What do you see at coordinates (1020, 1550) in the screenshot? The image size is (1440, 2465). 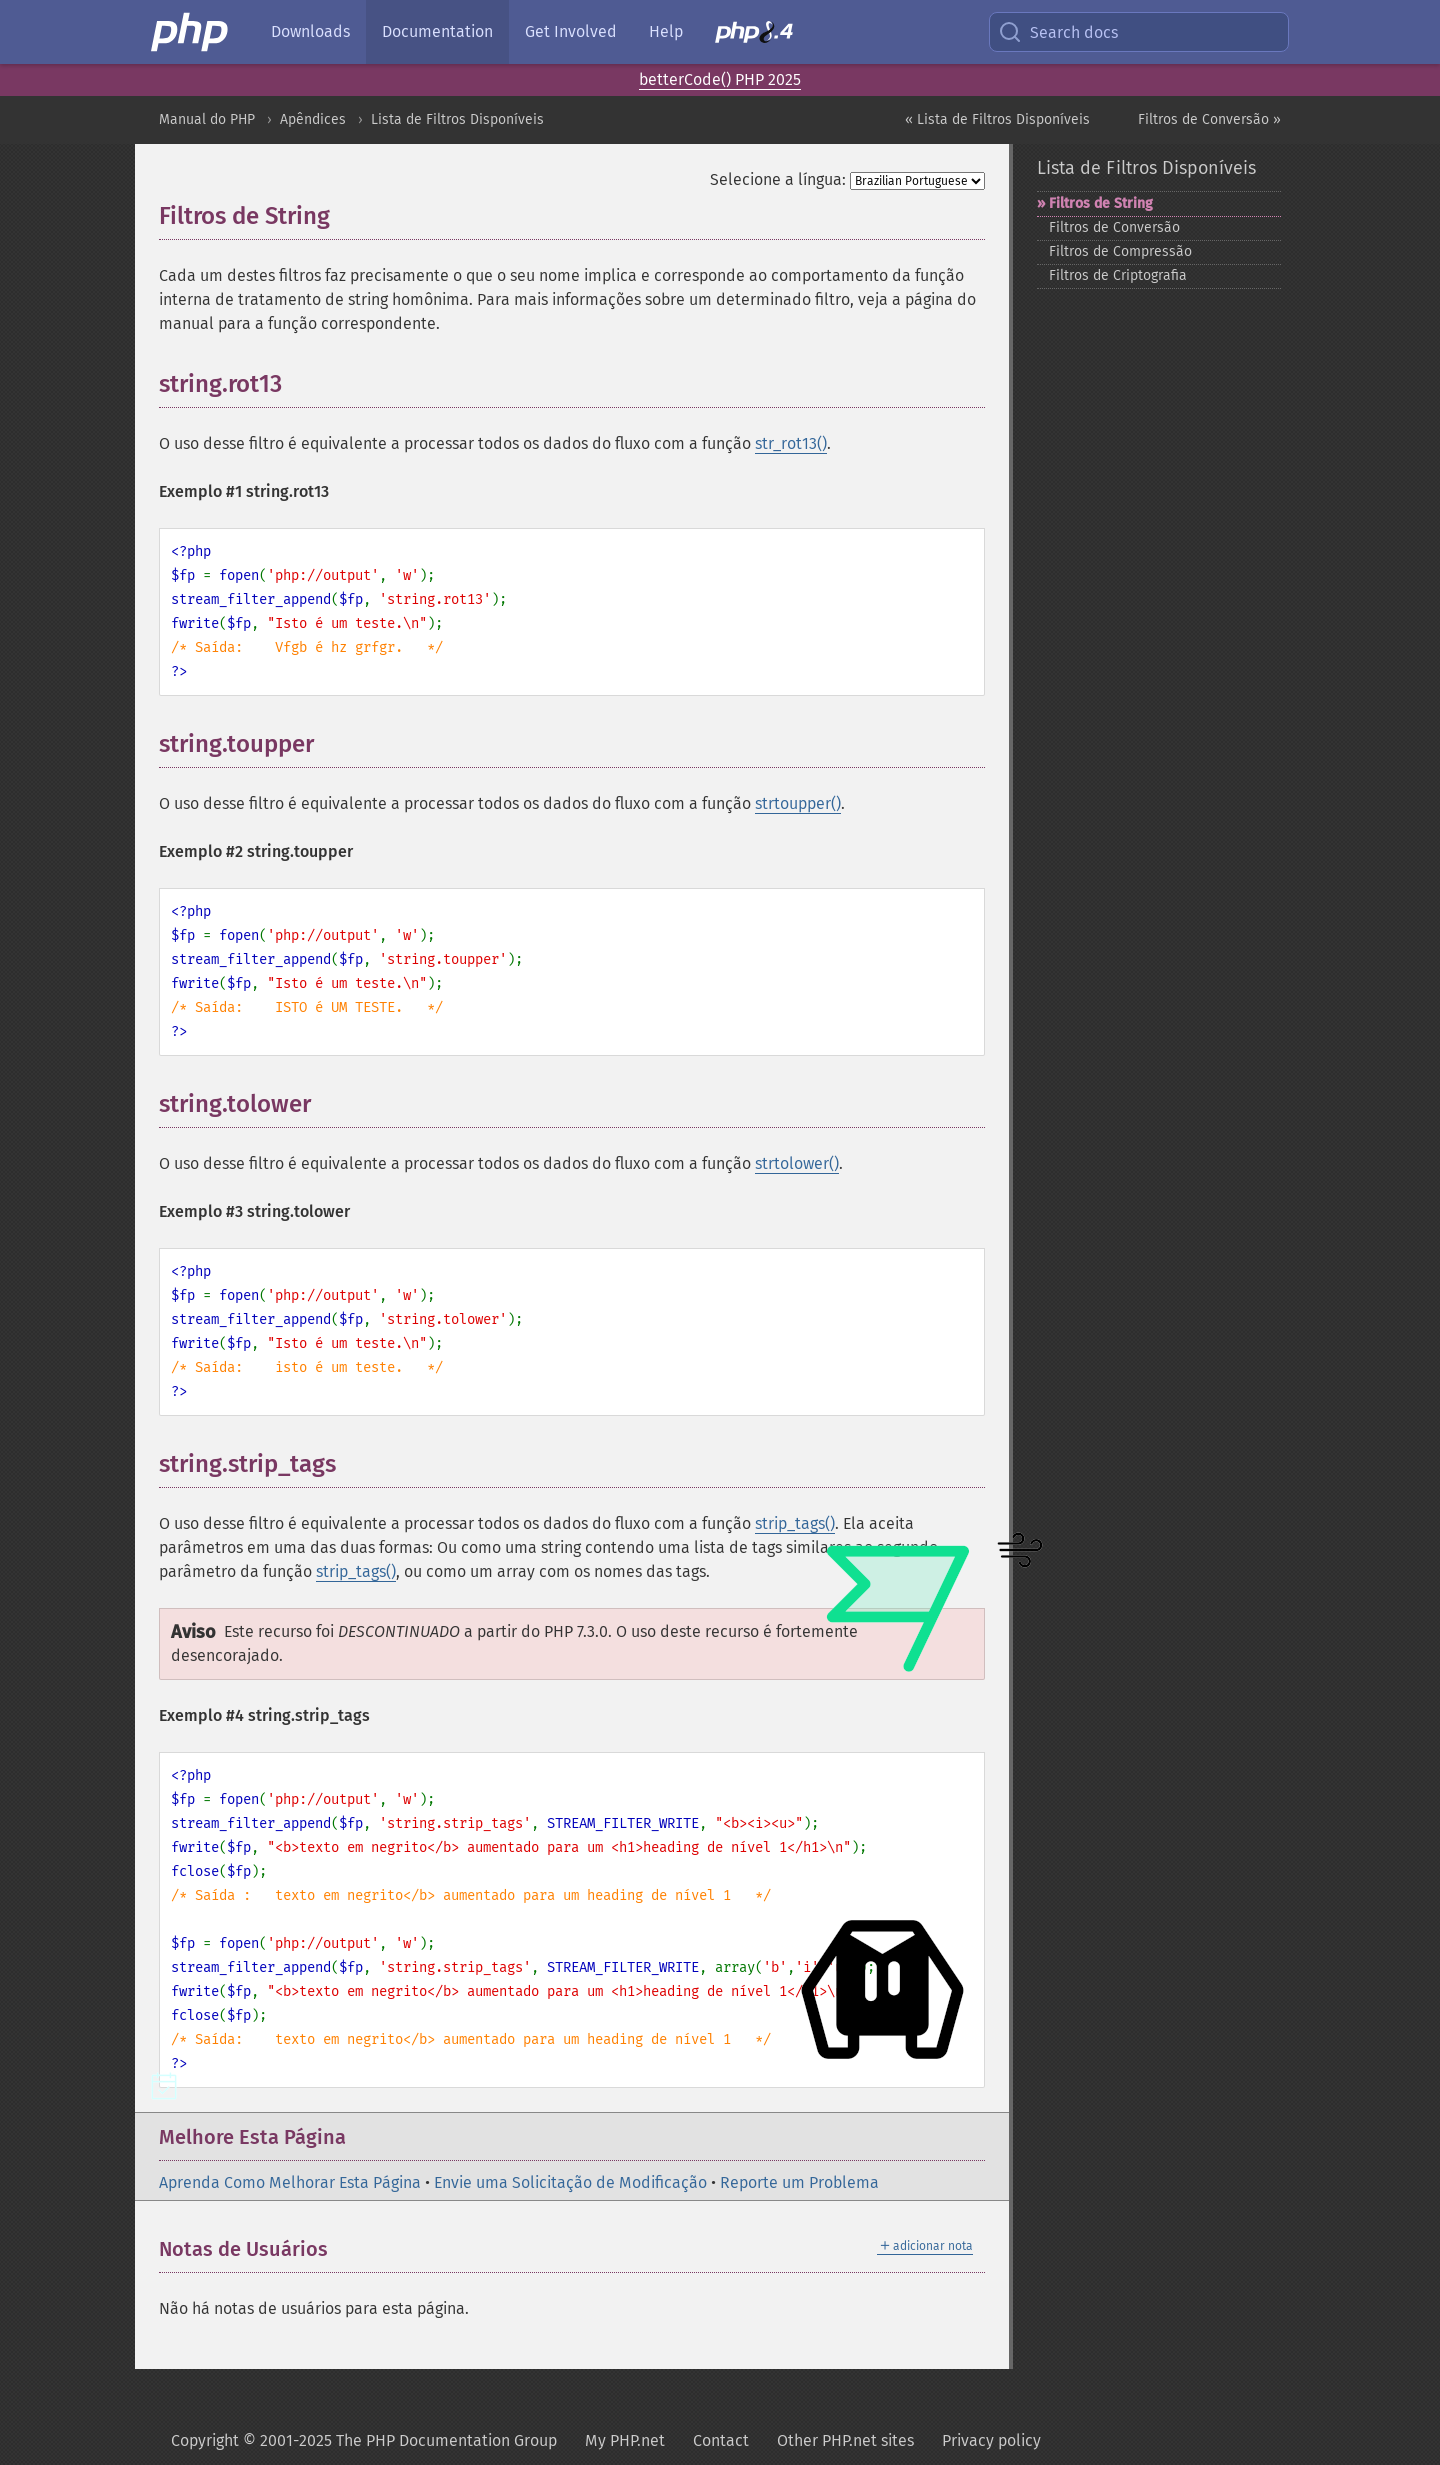 I see `indicates current wind conditions` at bounding box center [1020, 1550].